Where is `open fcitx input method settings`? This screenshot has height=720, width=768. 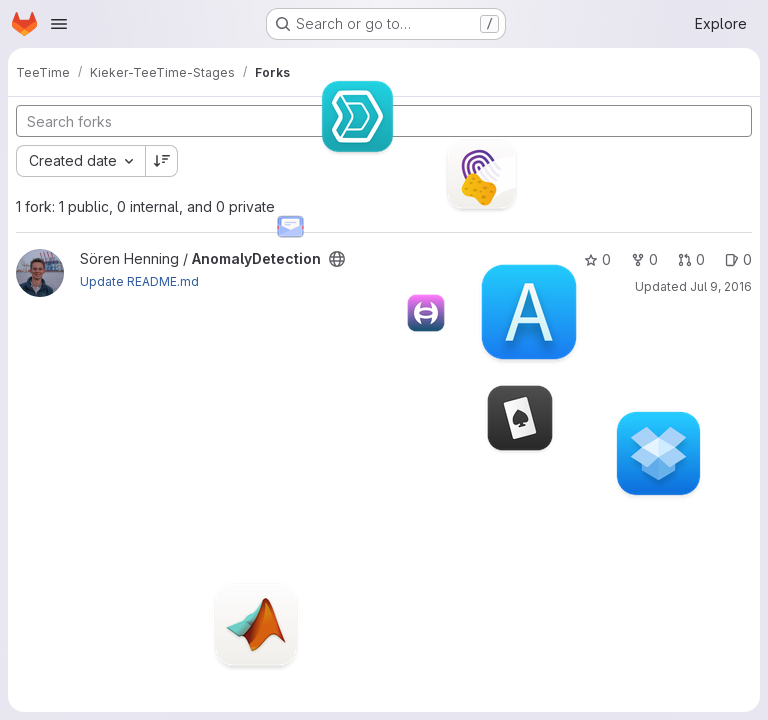 open fcitx input method settings is located at coordinates (529, 312).